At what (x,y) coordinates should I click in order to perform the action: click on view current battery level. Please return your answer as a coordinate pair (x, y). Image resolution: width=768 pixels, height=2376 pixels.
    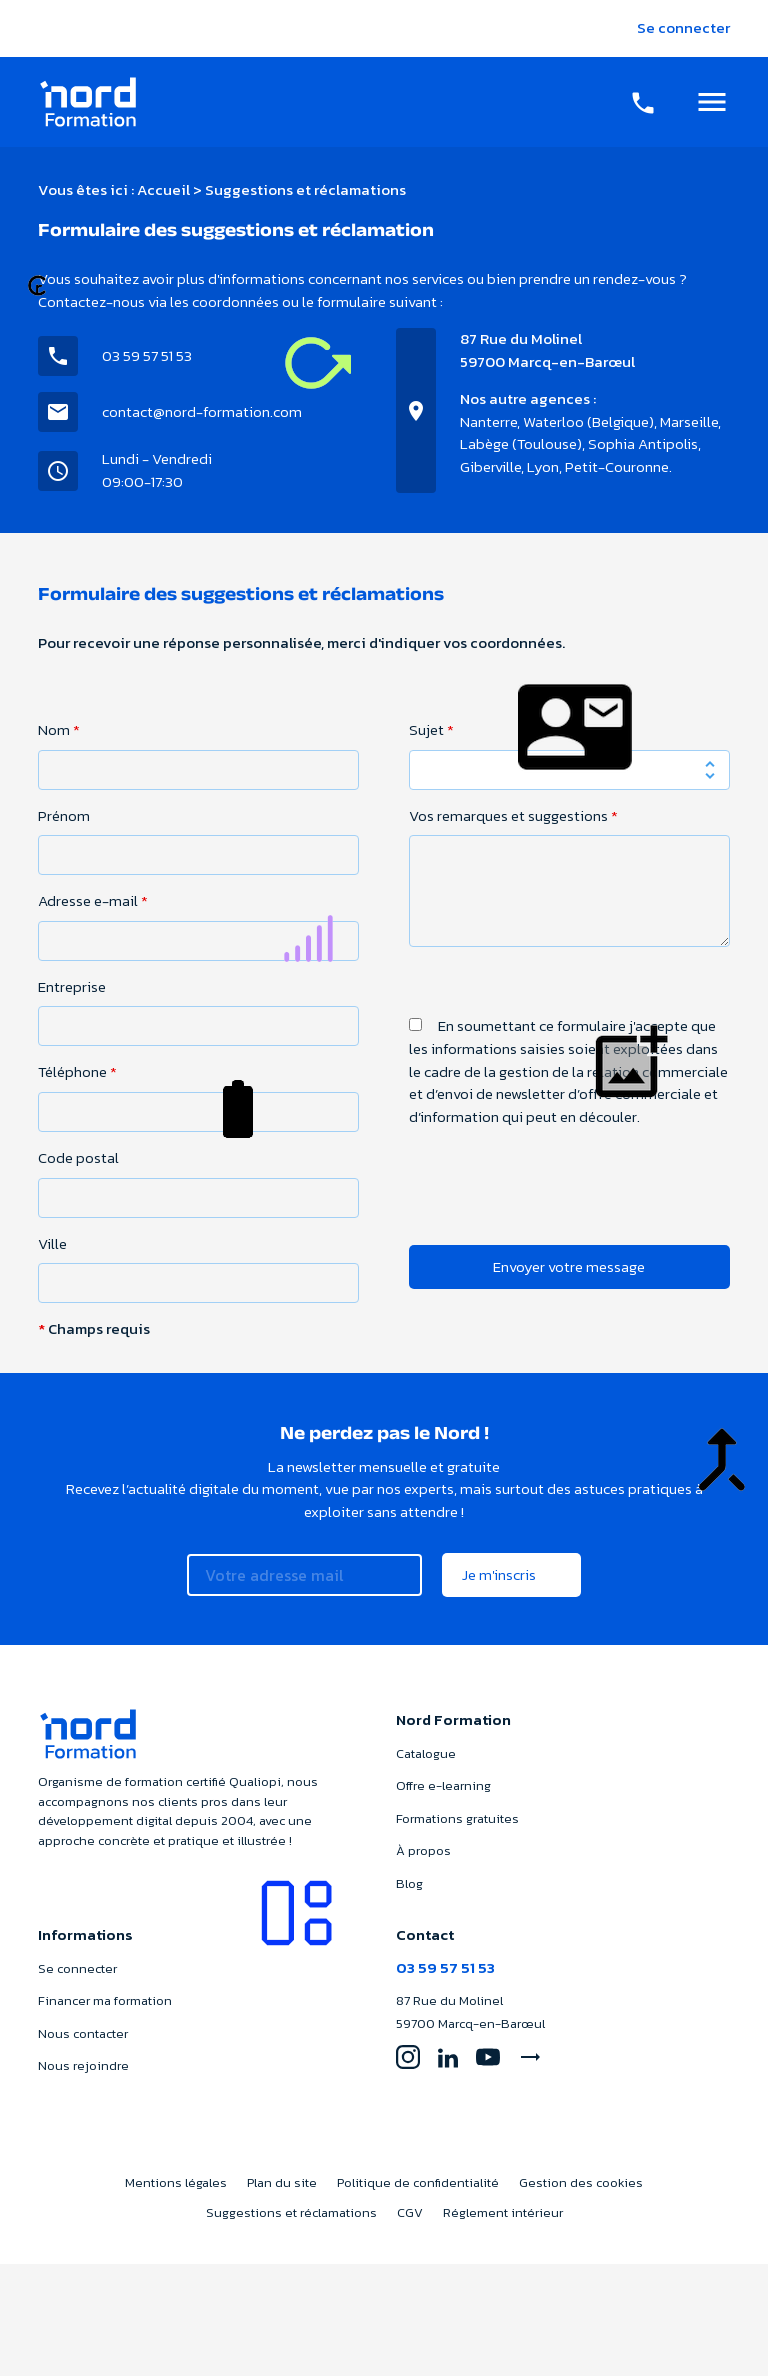
    Looking at the image, I should click on (238, 1109).